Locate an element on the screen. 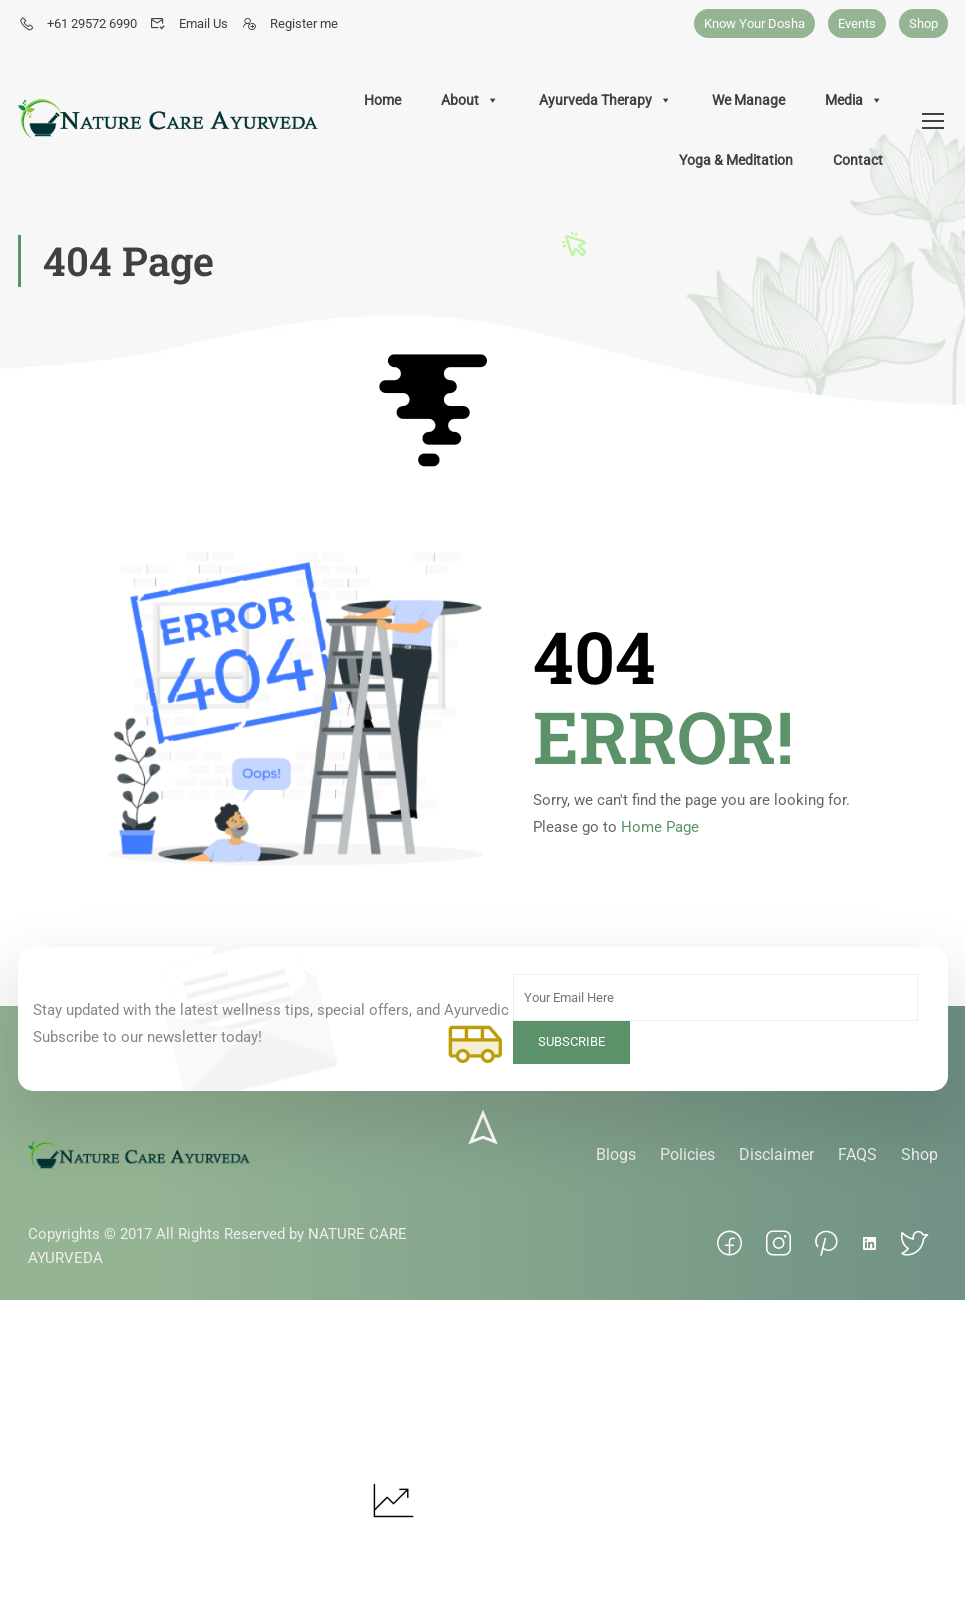 This screenshot has height=1621, width=965. click or tap to interact is located at coordinates (575, 245).